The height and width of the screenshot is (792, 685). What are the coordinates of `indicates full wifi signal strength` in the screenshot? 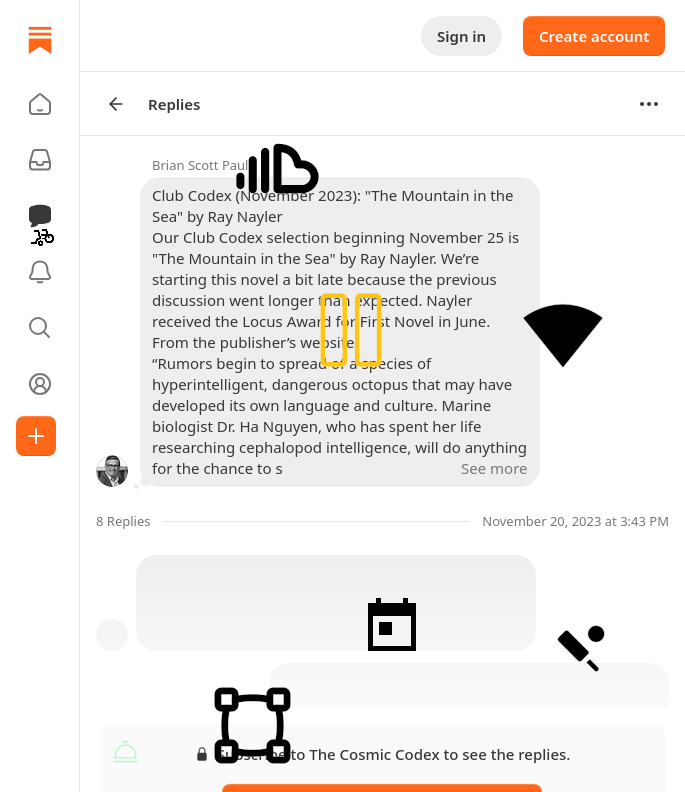 It's located at (563, 335).